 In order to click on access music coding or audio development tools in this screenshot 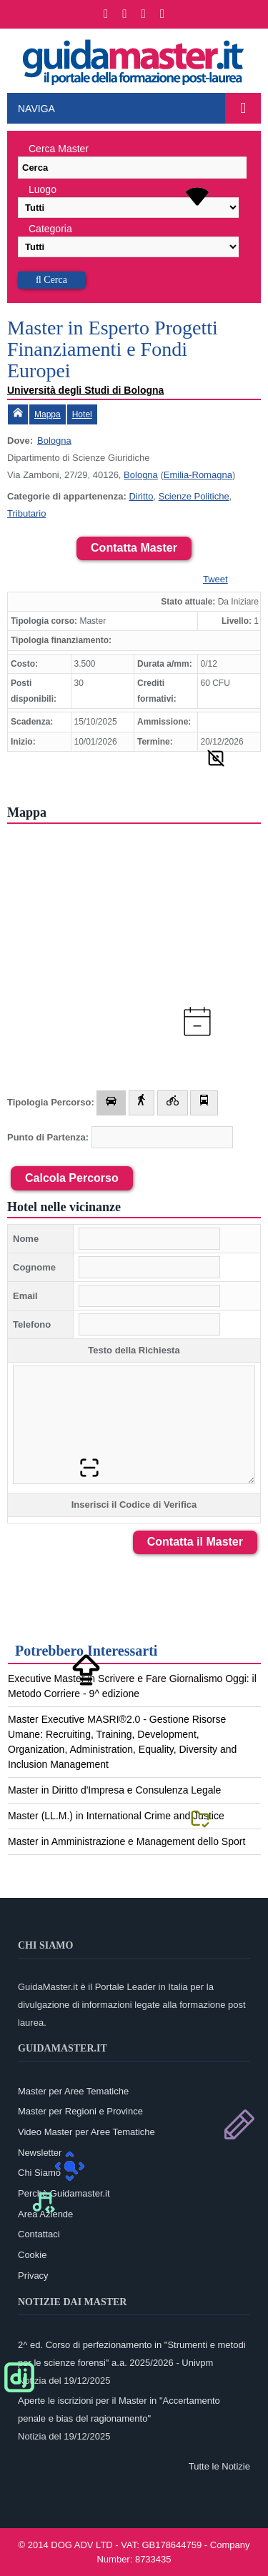, I will do `click(43, 2202)`.